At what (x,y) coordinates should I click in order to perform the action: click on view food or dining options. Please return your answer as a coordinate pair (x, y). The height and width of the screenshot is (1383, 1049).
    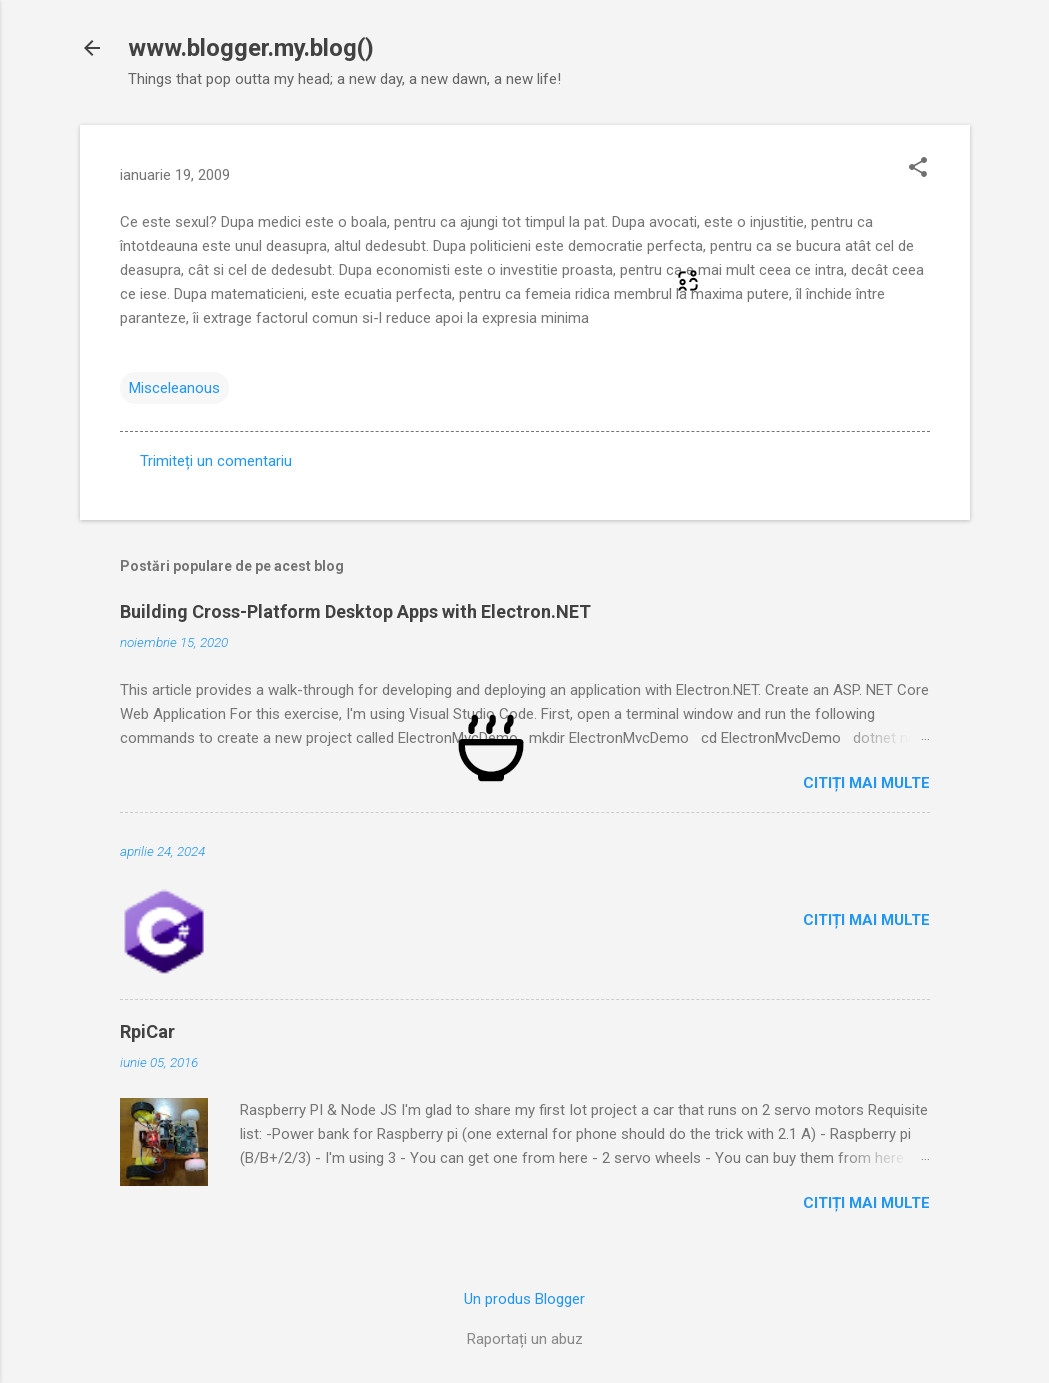
    Looking at the image, I should click on (491, 752).